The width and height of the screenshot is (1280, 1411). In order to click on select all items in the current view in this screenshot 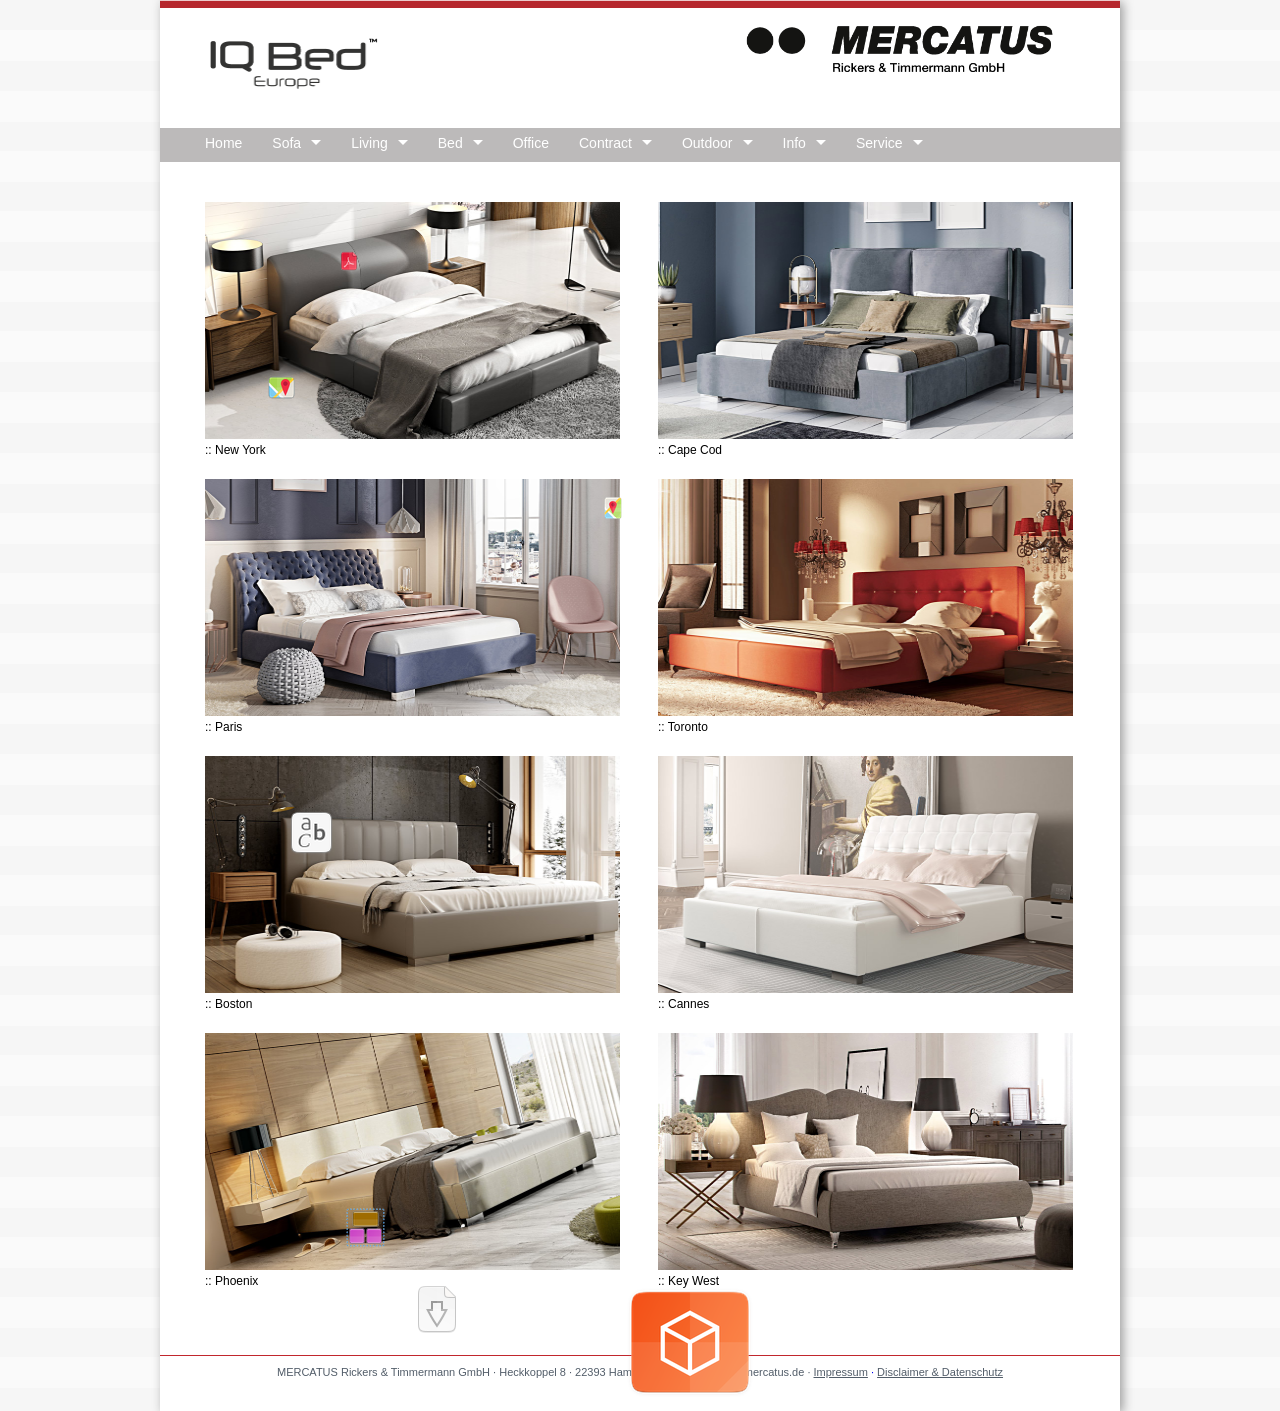, I will do `click(365, 1227)`.